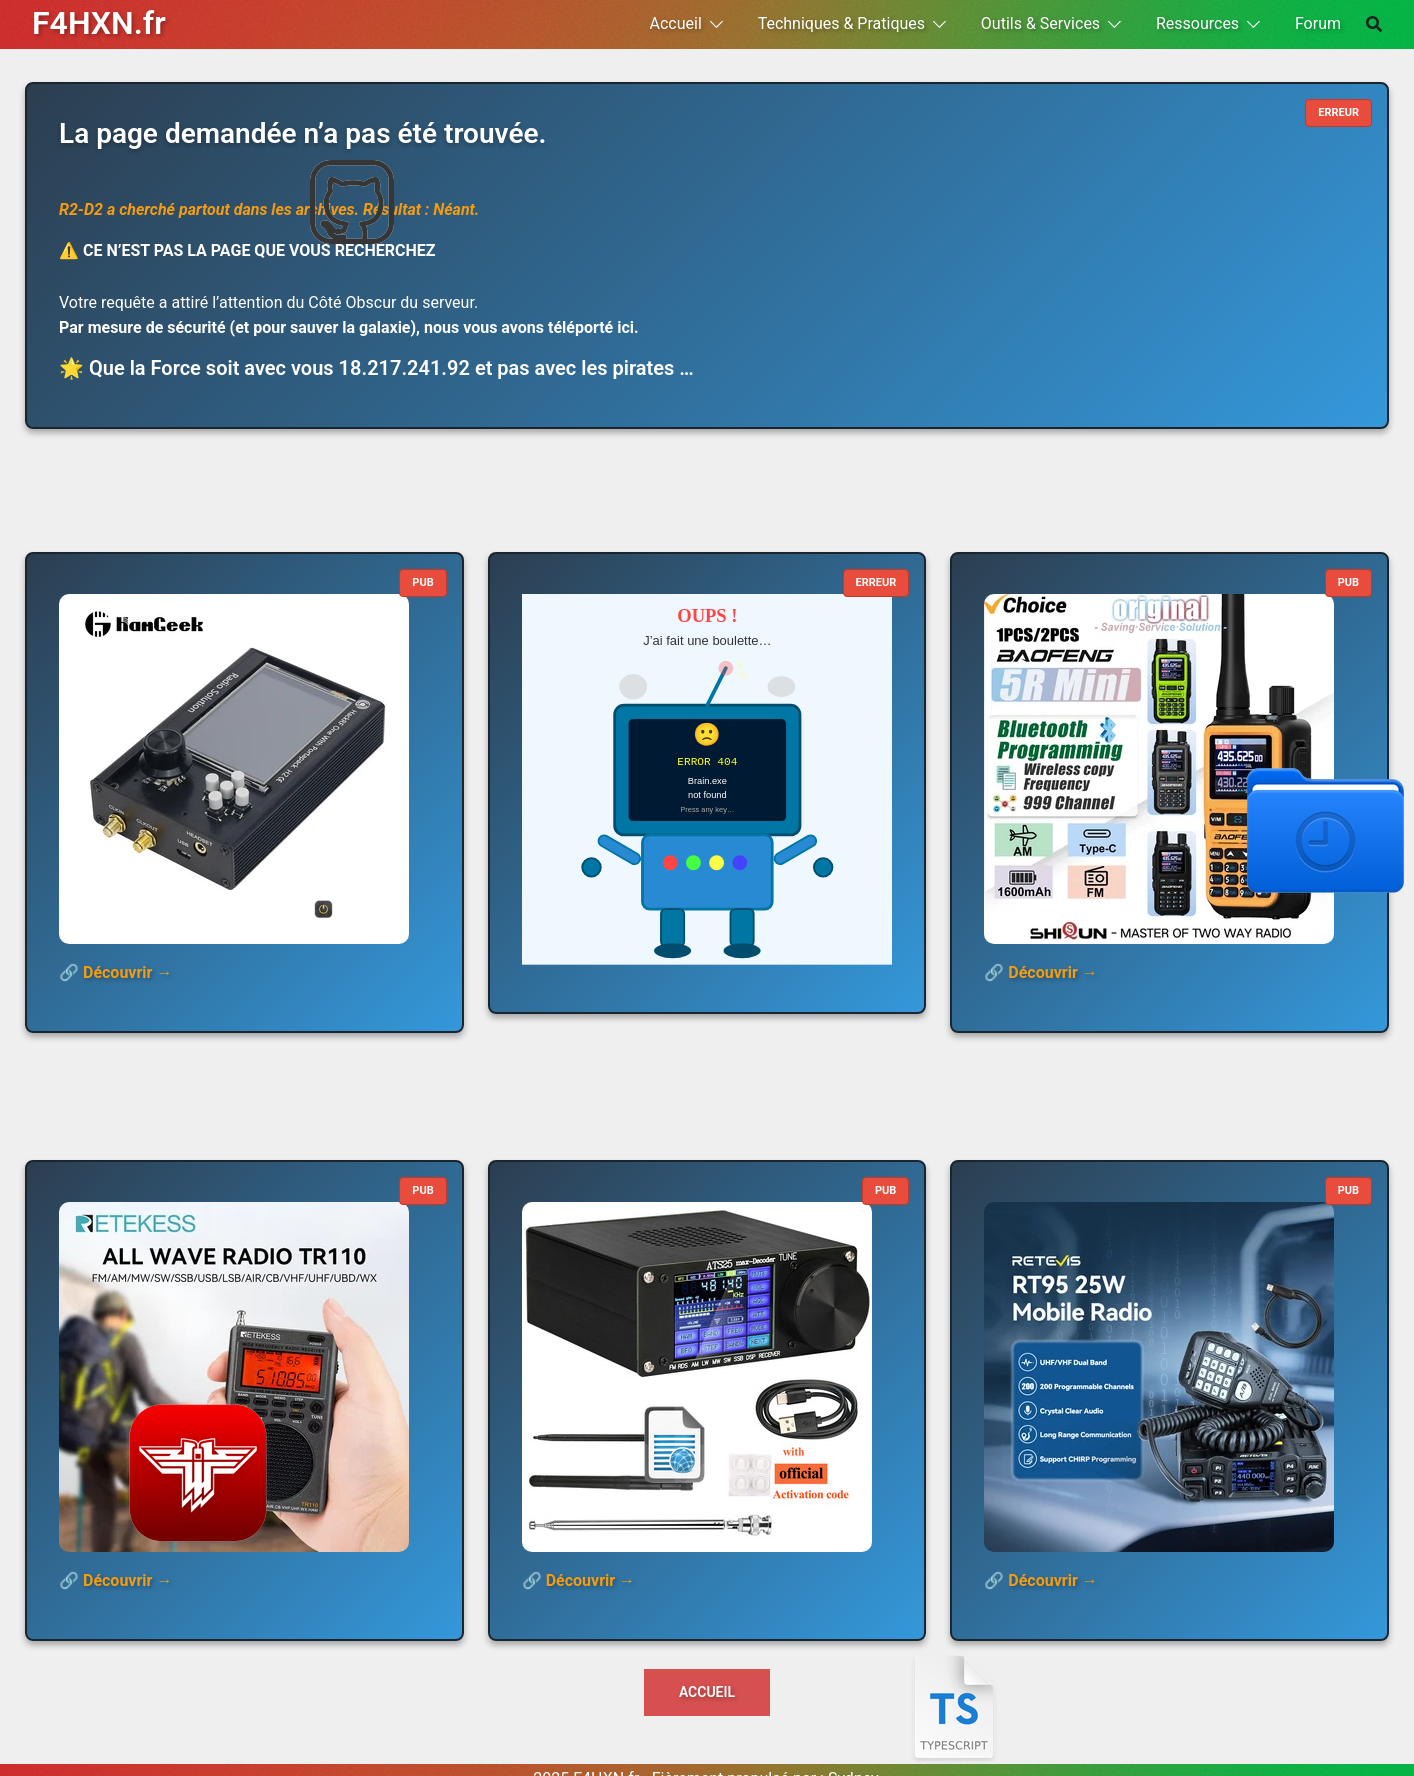 The height and width of the screenshot is (1776, 1414). I want to click on configure wake-on-lan network settings, so click(323, 909).